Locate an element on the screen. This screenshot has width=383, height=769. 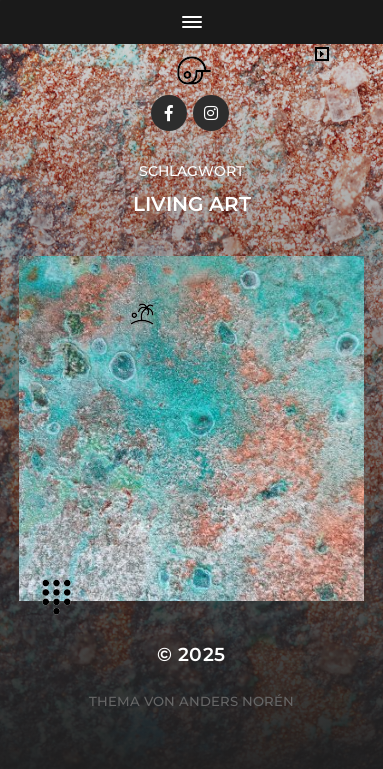
access baseball or sports settings is located at coordinates (193, 71).